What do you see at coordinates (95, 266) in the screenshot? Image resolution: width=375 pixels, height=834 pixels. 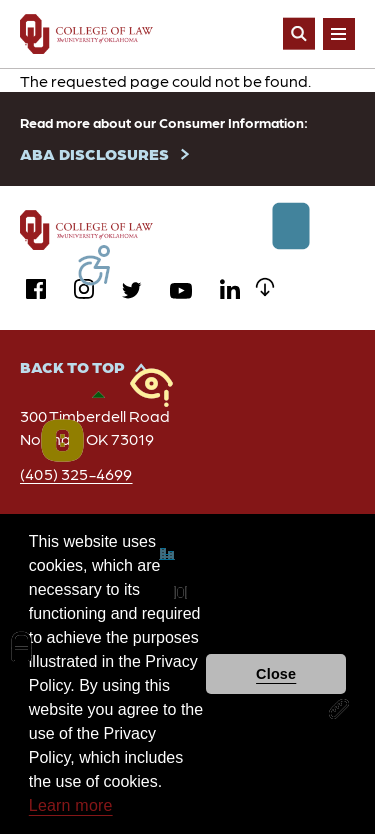 I see `indicates wheelchair accessible route or facility` at bounding box center [95, 266].